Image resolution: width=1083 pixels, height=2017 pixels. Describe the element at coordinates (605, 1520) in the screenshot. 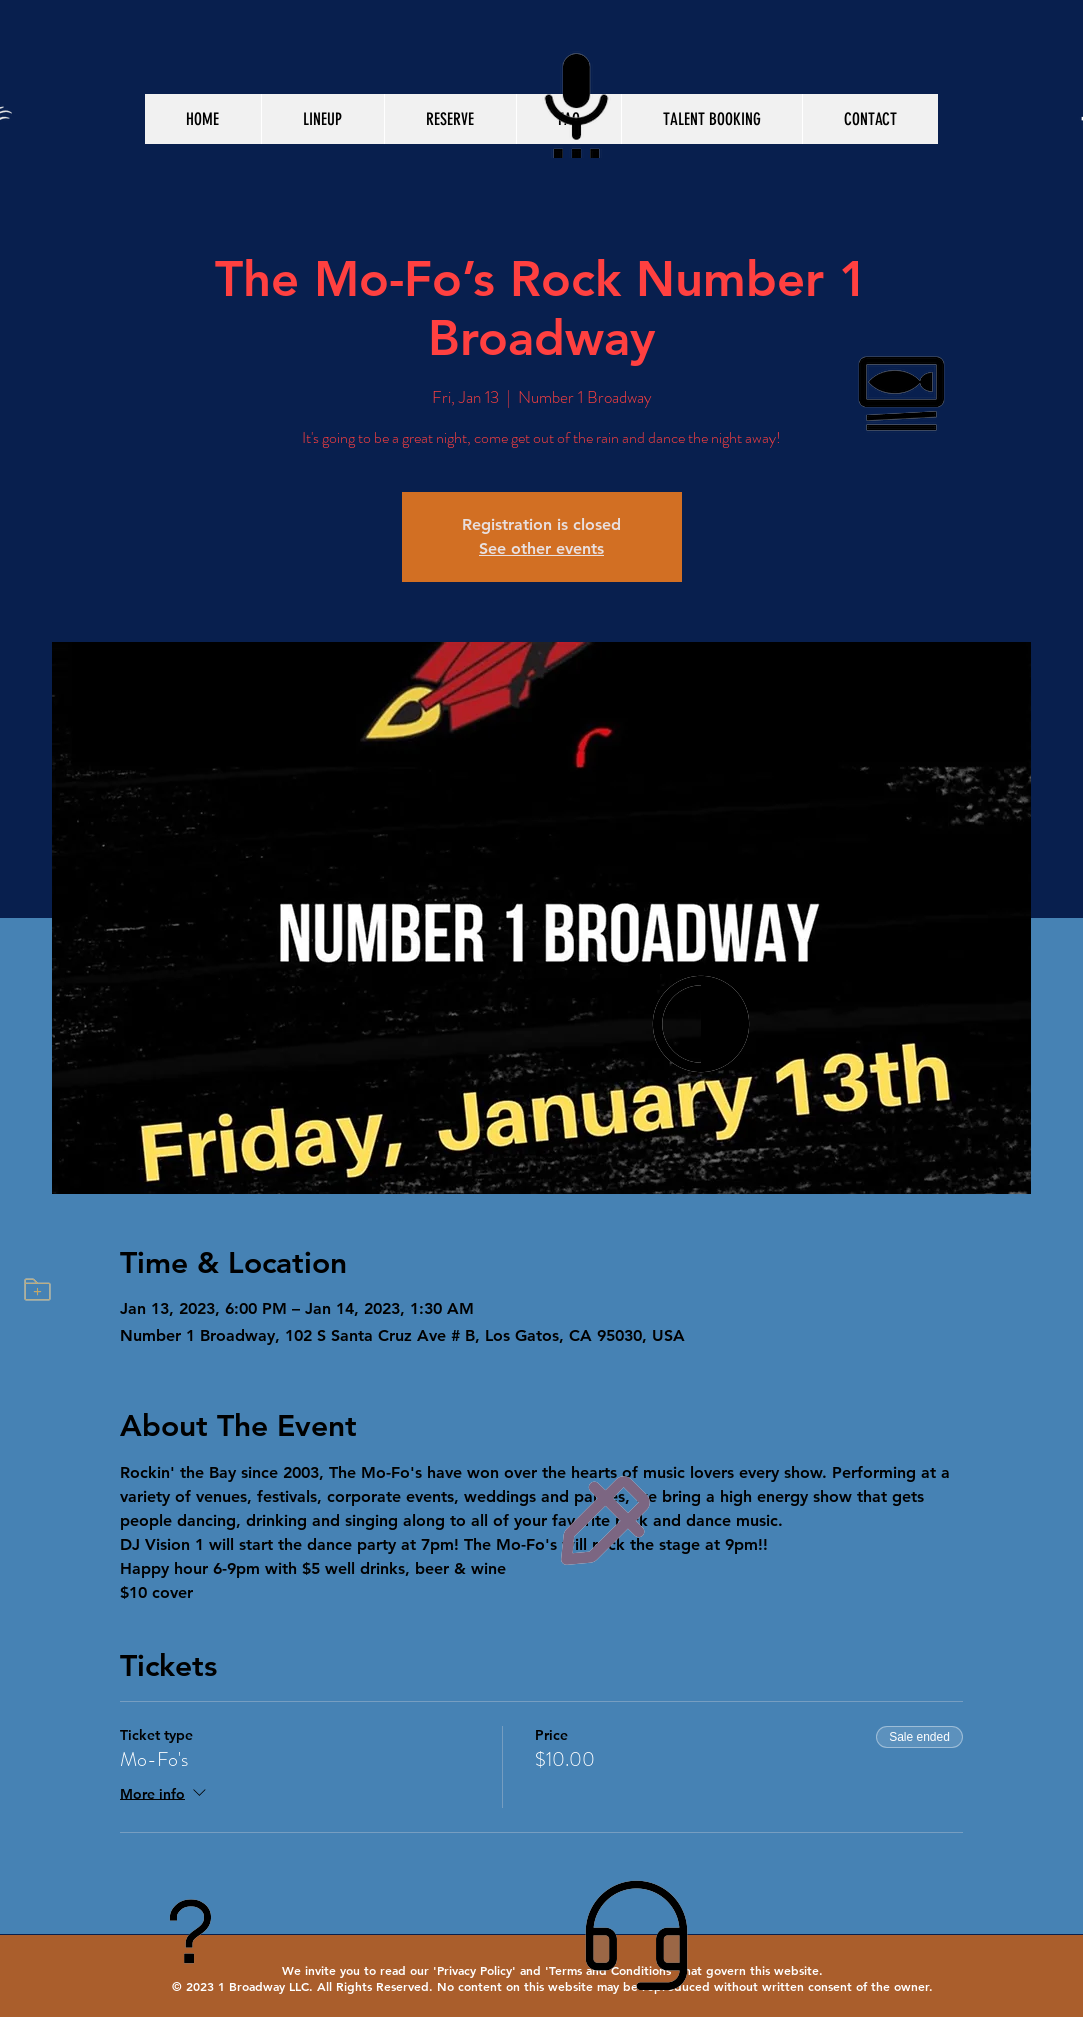

I see `select a color from the canvas` at that location.